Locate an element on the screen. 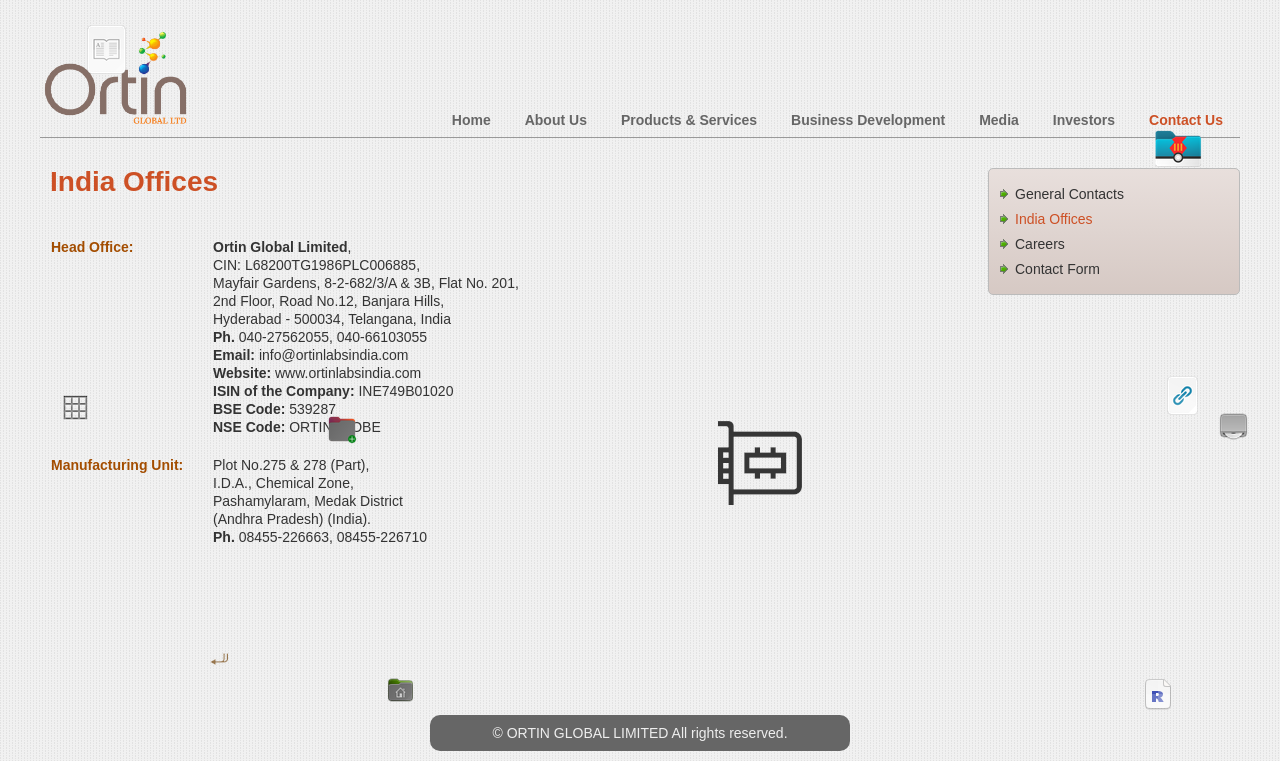 The image size is (1280, 761). reply to all recipients in an email thread is located at coordinates (219, 658).